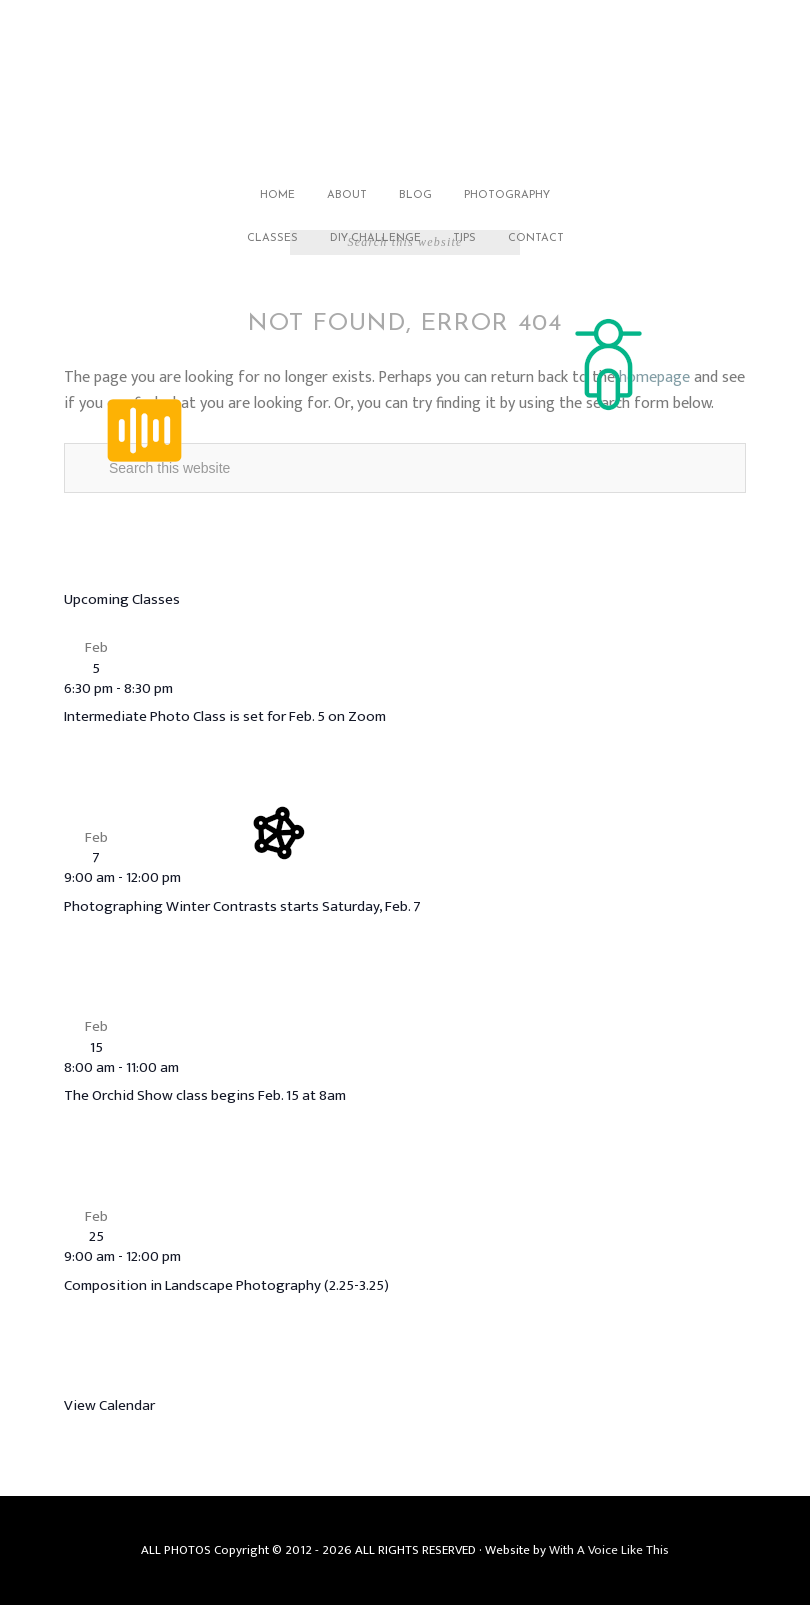 The width and height of the screenshot is (810, 1605). Describe the element at coordinates (144, 430) in the screenshot. I see `access audio or sound settings` at that location.